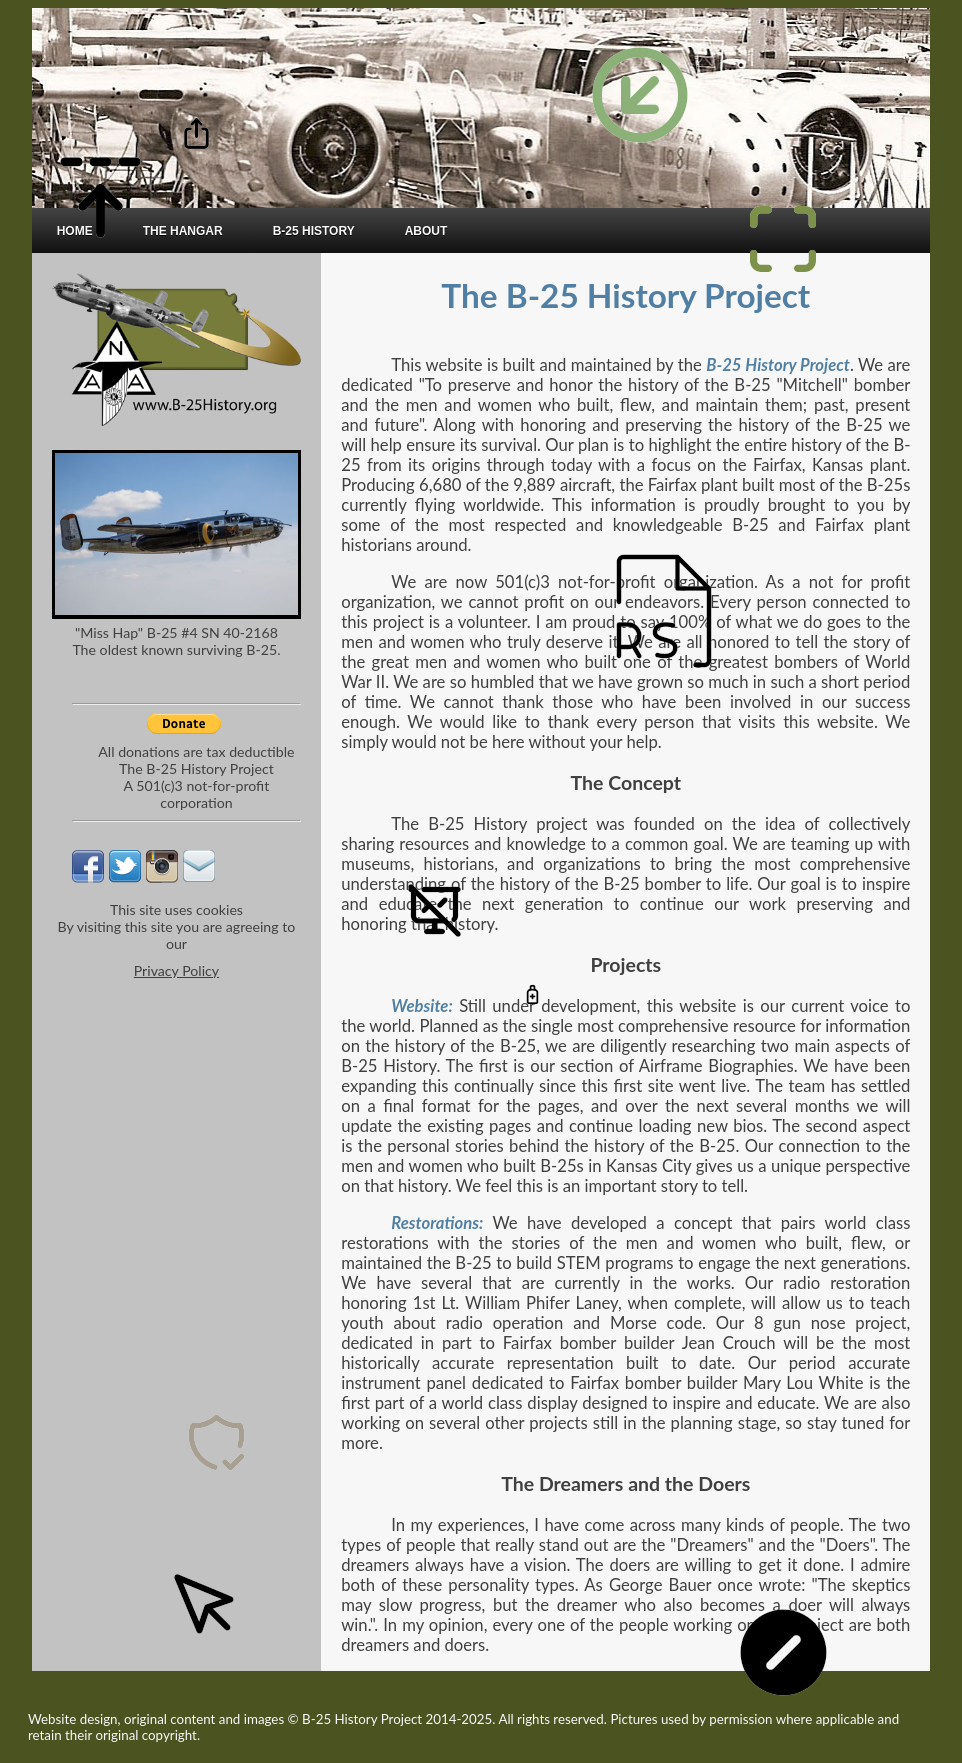 The height and width of the screenshot is (1763, 962). What do you see at coordinates (640, 95) in the screenshot?
I see `navigate to previous content or go back` at bounding box center [640, 95].